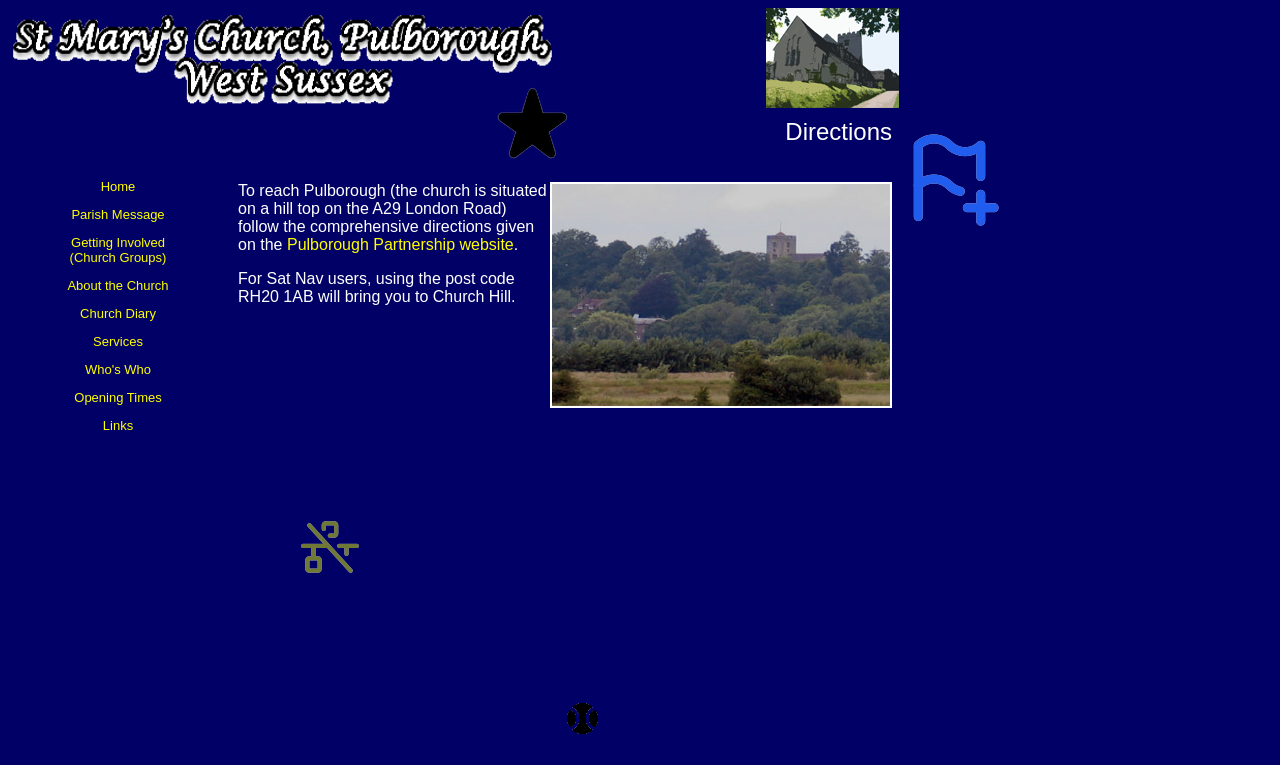 The image size is (1280, 765). What do you see at coordinates (582, 718) in the screenshot?
I see `access baseball or sports content` at bounding box center [582, 718].